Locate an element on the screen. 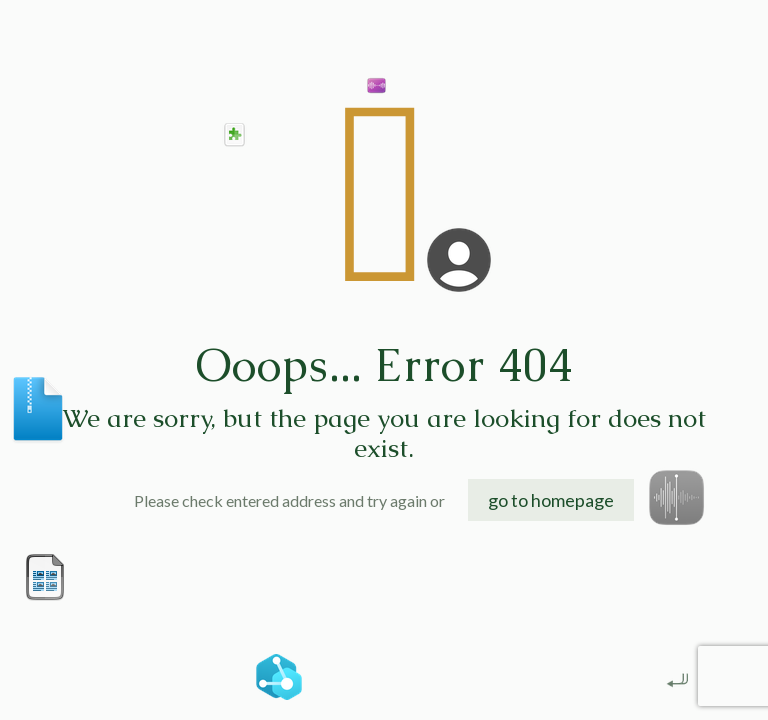 The width and height of the screenshot is (768, 720). an add-on or plugin file type is located at coordinates (234, 134).